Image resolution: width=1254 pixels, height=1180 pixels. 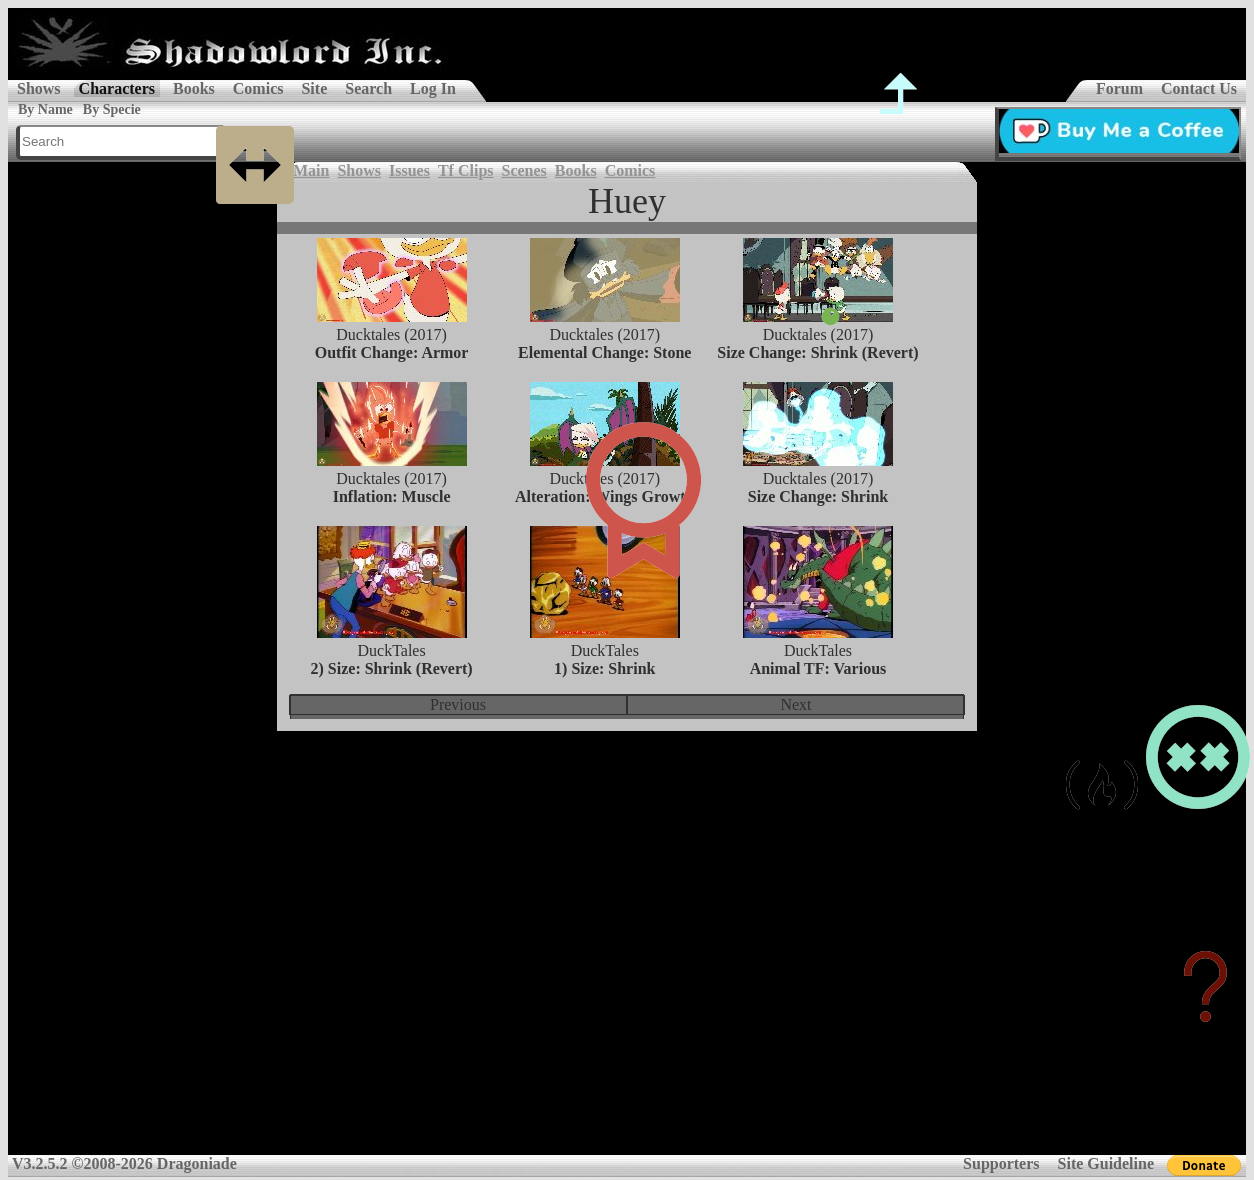 What do you see at coordinates (1198, 757) in the screenshot?
I see `facepunch studios logo` at bounding box center [1198, 757].